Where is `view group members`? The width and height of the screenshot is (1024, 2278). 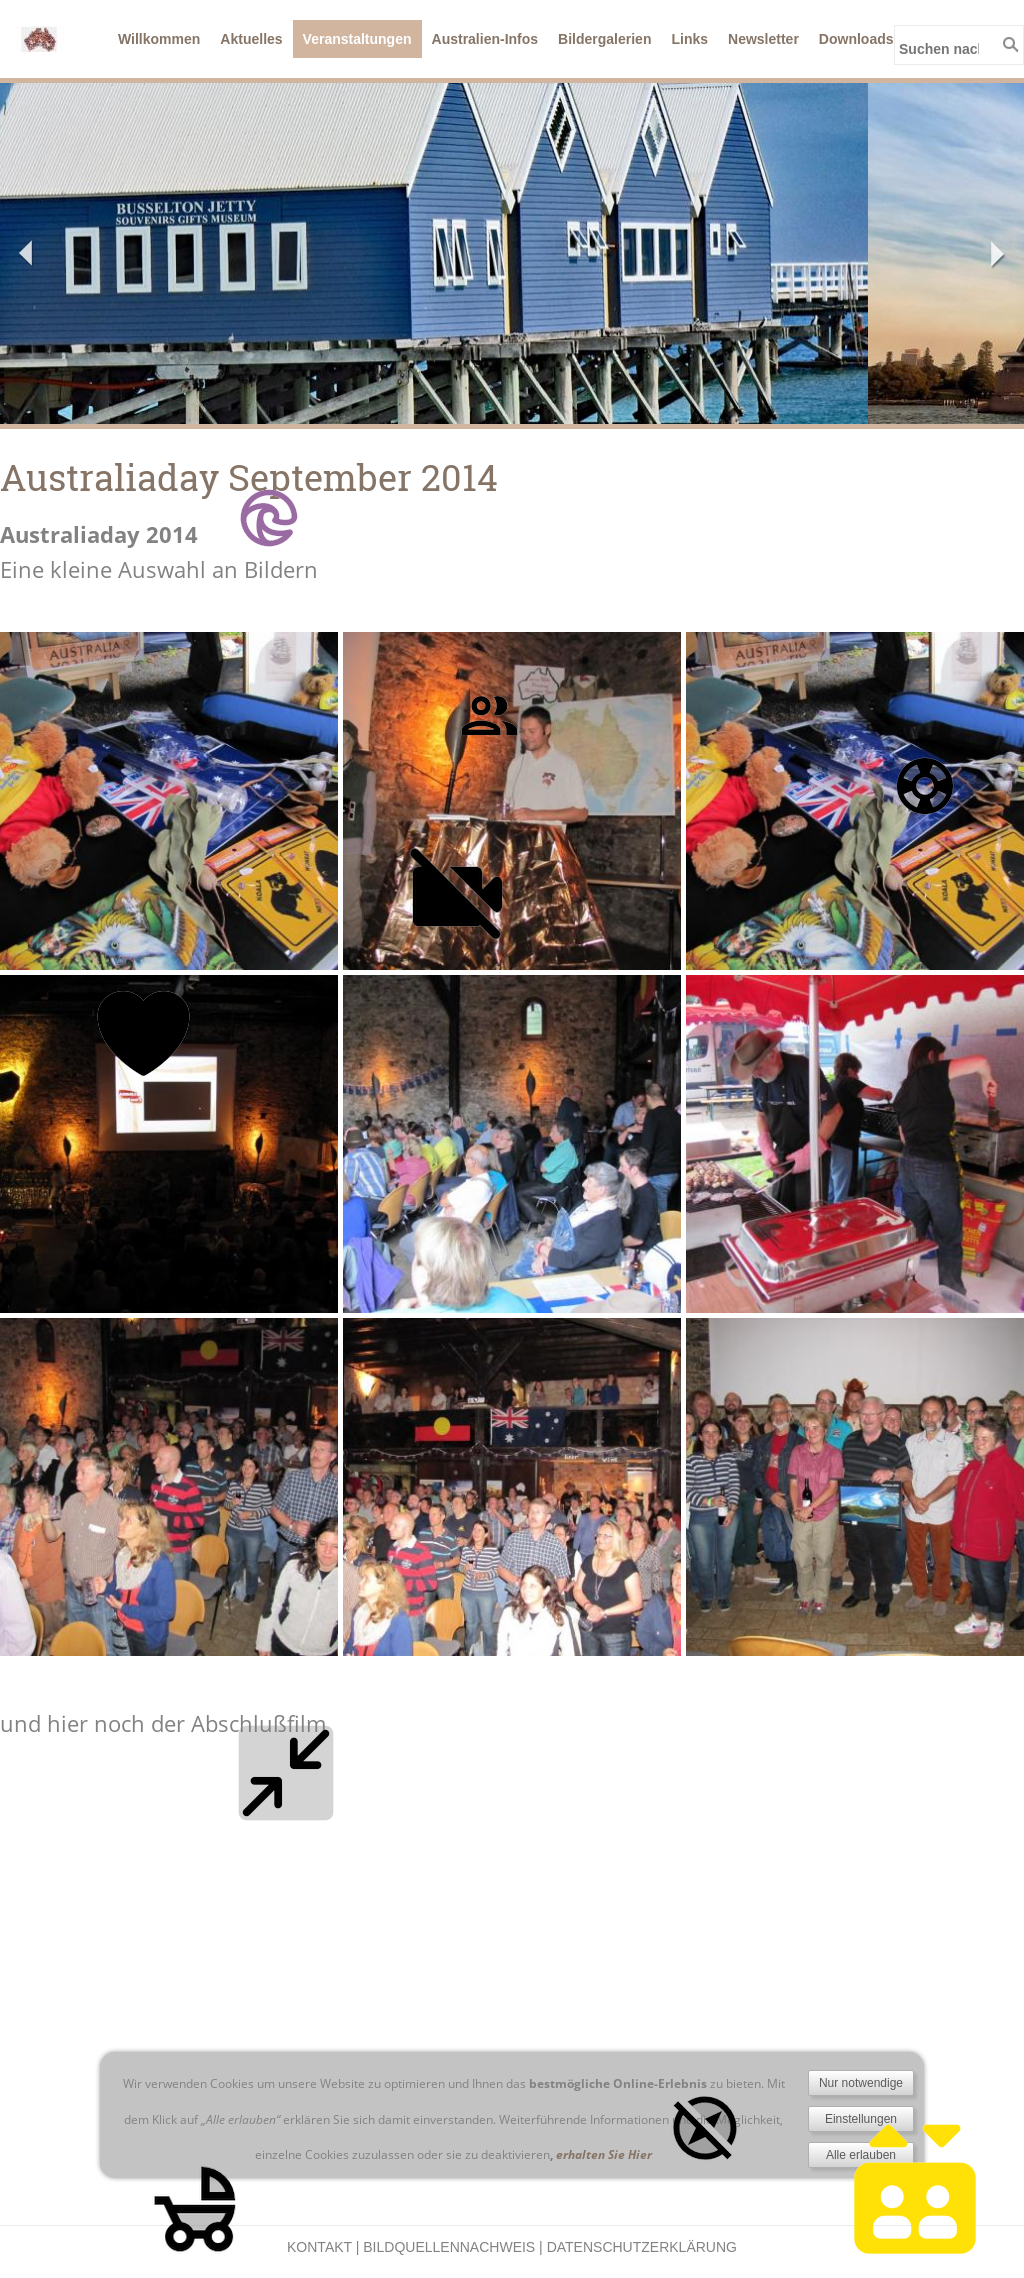
view group members is located at coordinates (489, 715).